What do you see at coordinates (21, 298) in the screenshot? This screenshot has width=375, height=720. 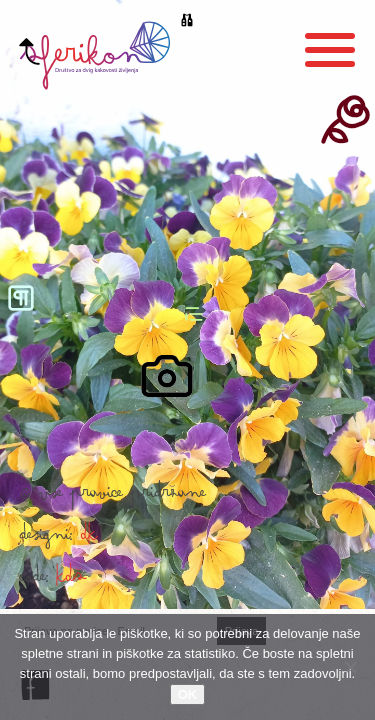 I see `toggle paragraph formatting marks` at bounding box center [21, 298].